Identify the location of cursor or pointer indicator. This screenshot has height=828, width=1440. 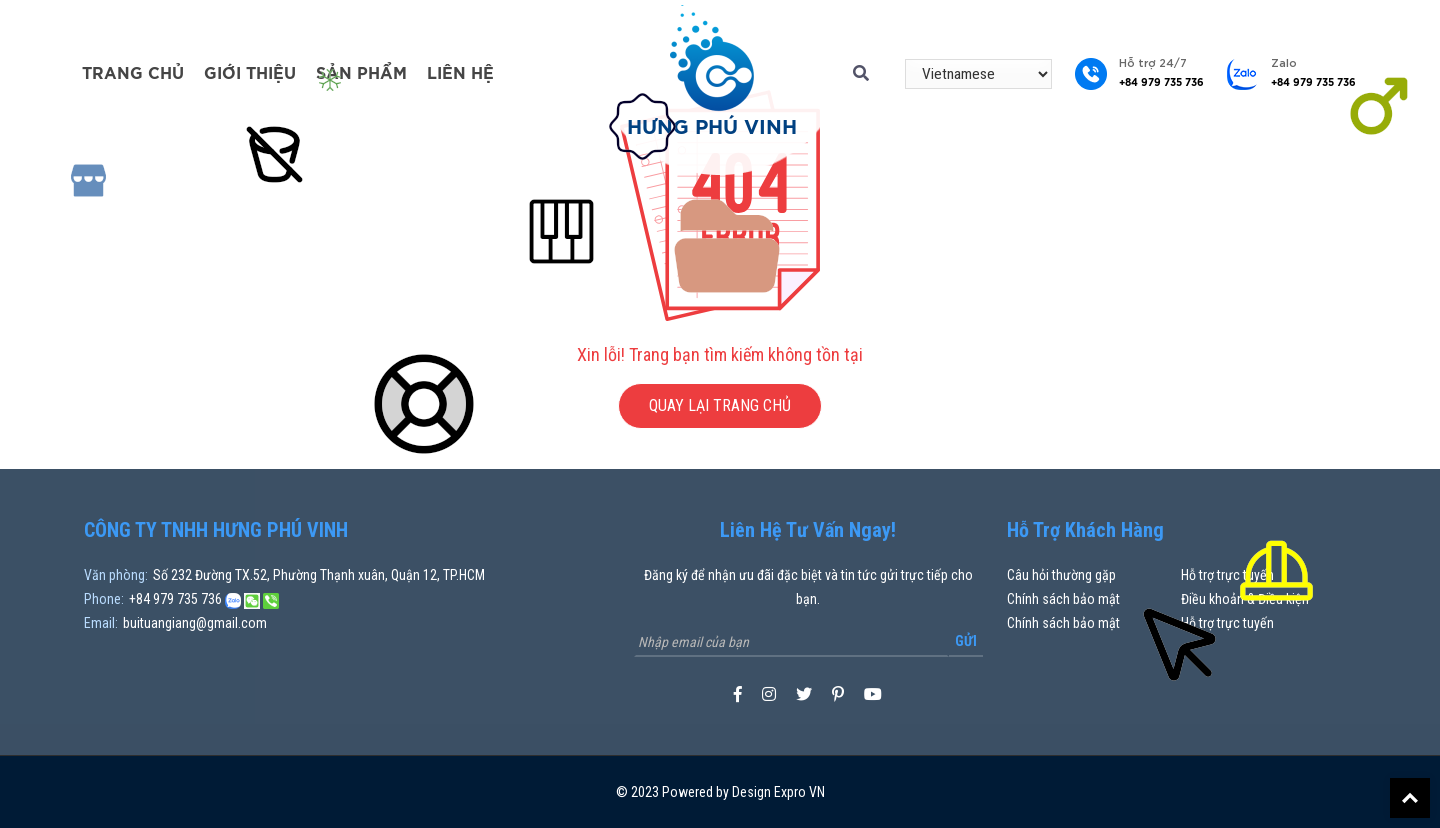
(1181, 646).